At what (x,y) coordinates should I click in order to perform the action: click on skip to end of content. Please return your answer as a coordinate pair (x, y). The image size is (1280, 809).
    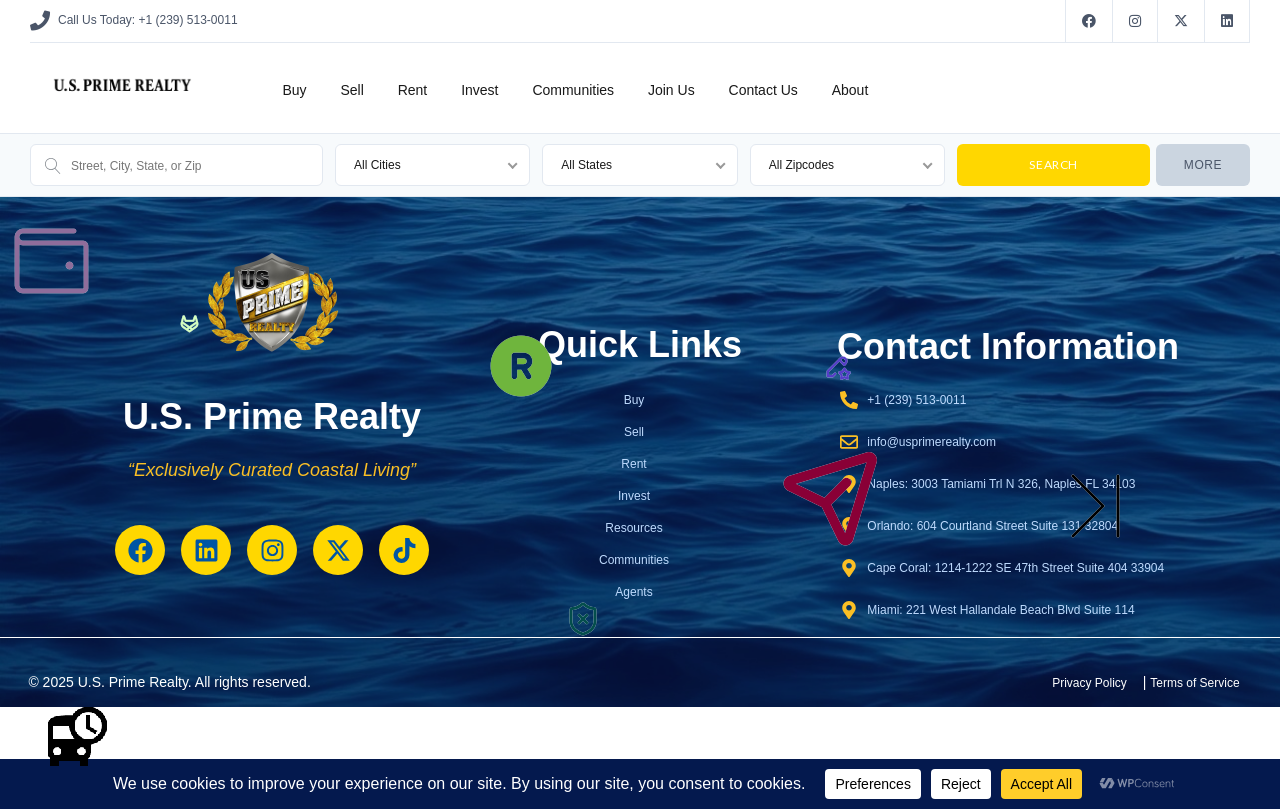
    Looking at the image, I should click on (1097, 506).